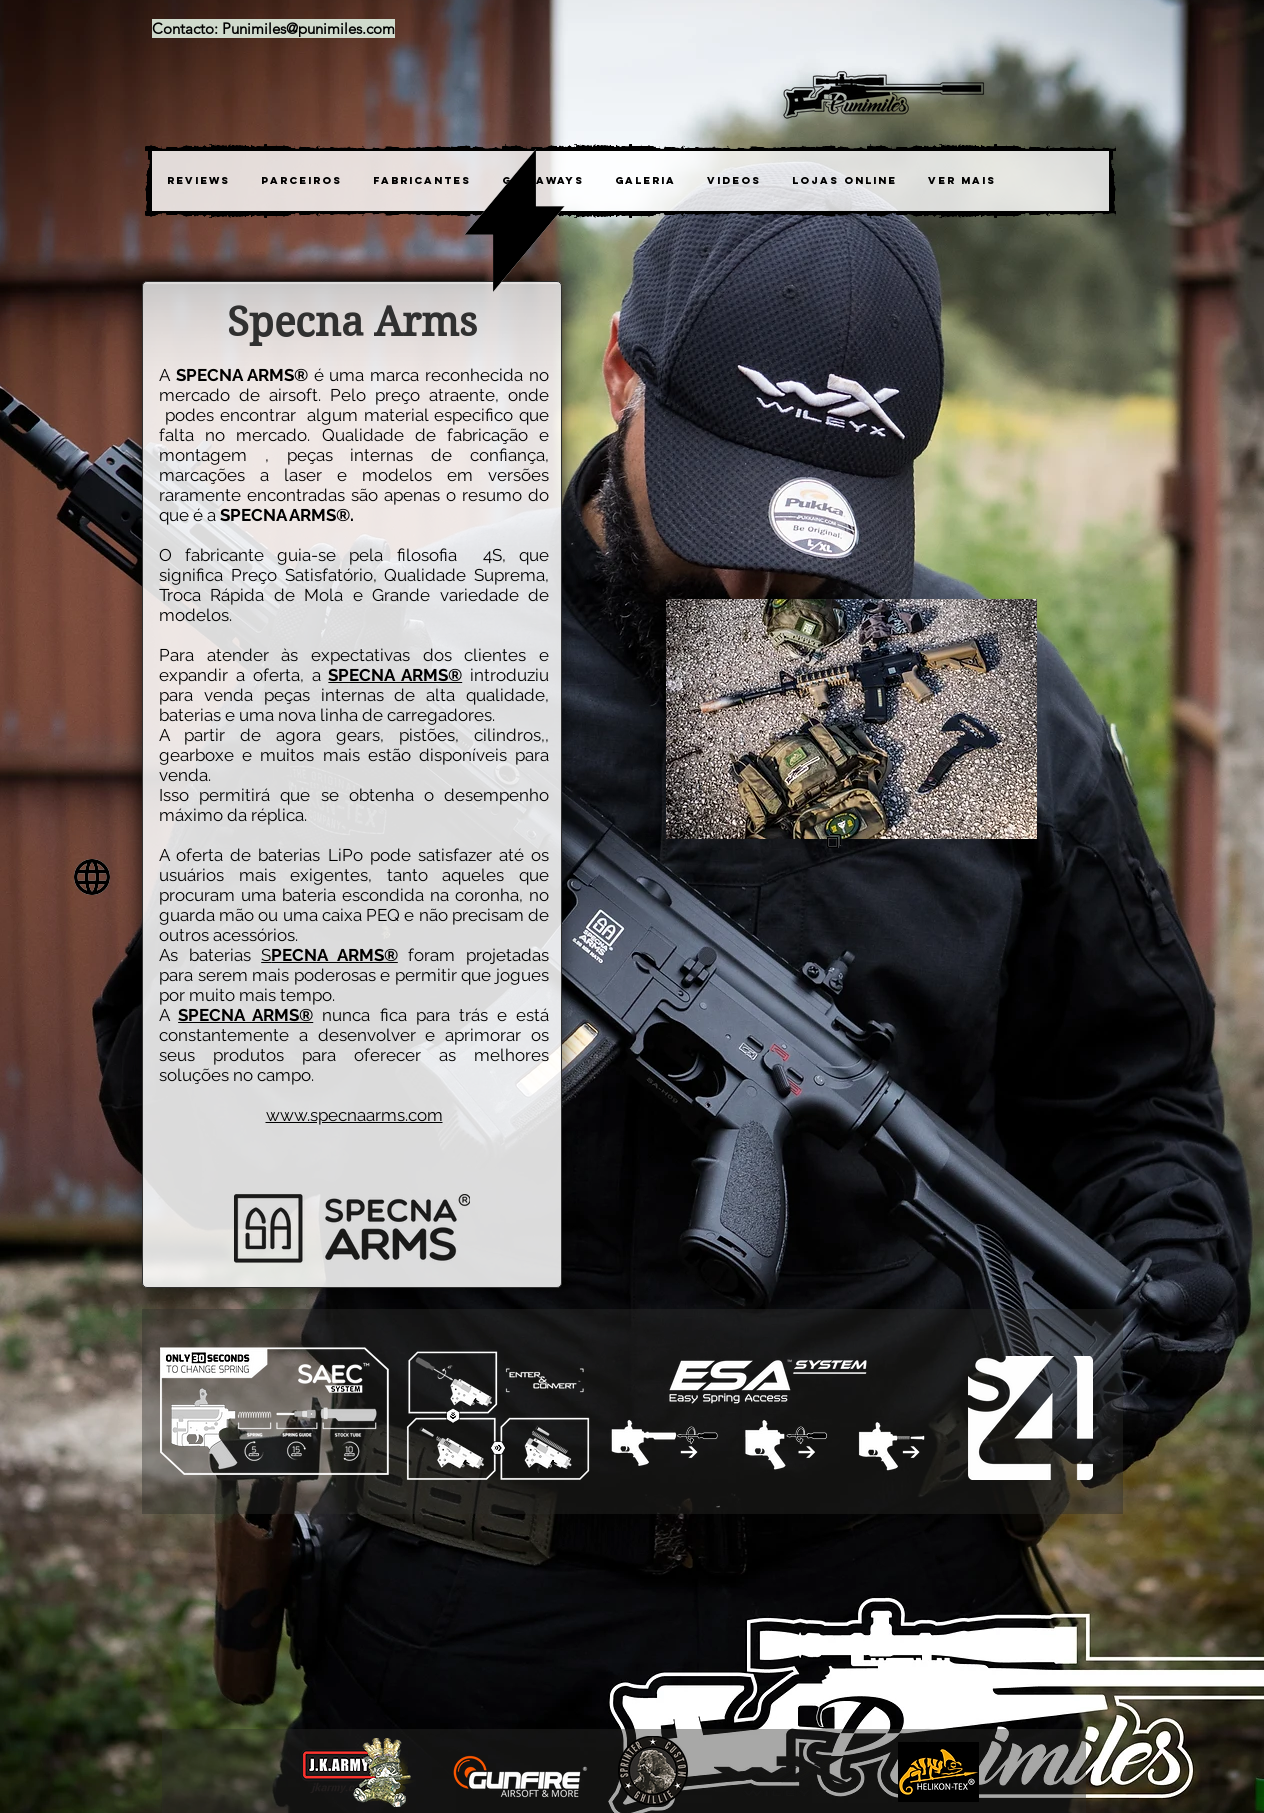 The width and height of the screenshot is (1264, 1813). What do you see at coordinates (514, 220) in the screenshot?
I see `indicates quick actions or instant features` at bounding box center [514, 220].